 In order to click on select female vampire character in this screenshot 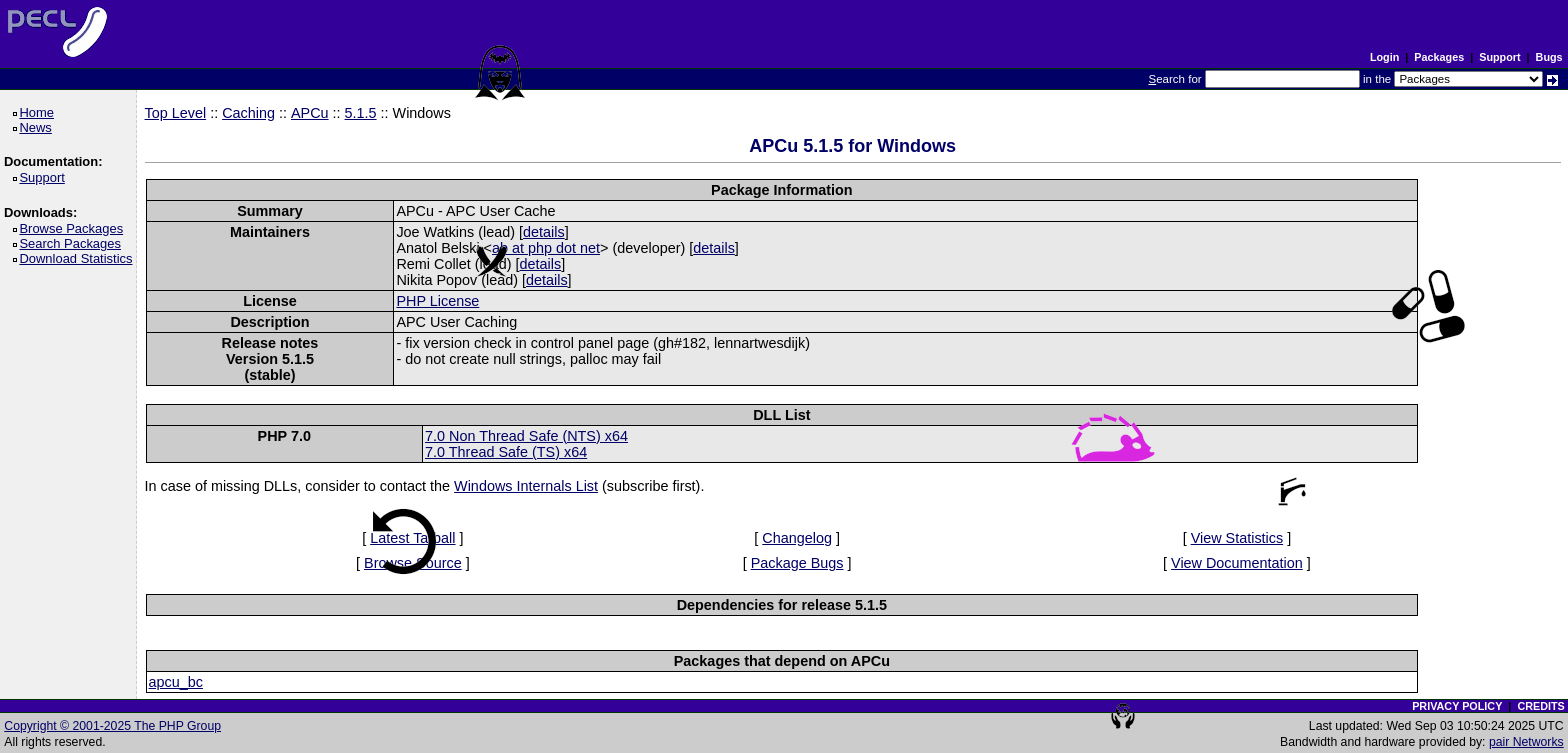, I will do `click(500, 73)`.